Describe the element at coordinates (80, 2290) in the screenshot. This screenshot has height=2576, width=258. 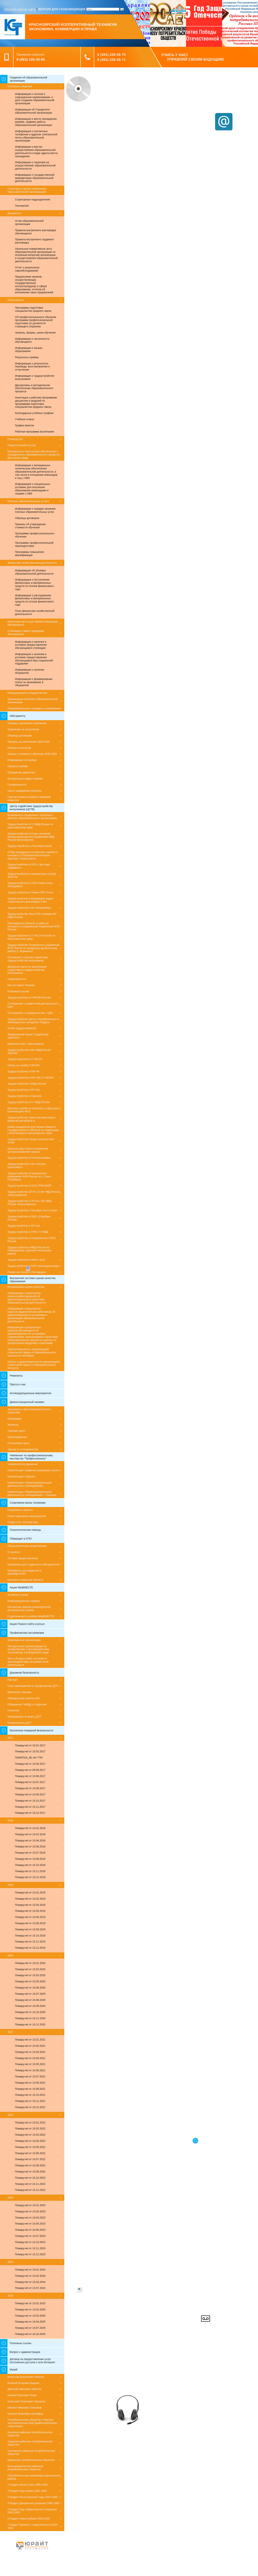
I see `open desktop preferences or settings` at that location.